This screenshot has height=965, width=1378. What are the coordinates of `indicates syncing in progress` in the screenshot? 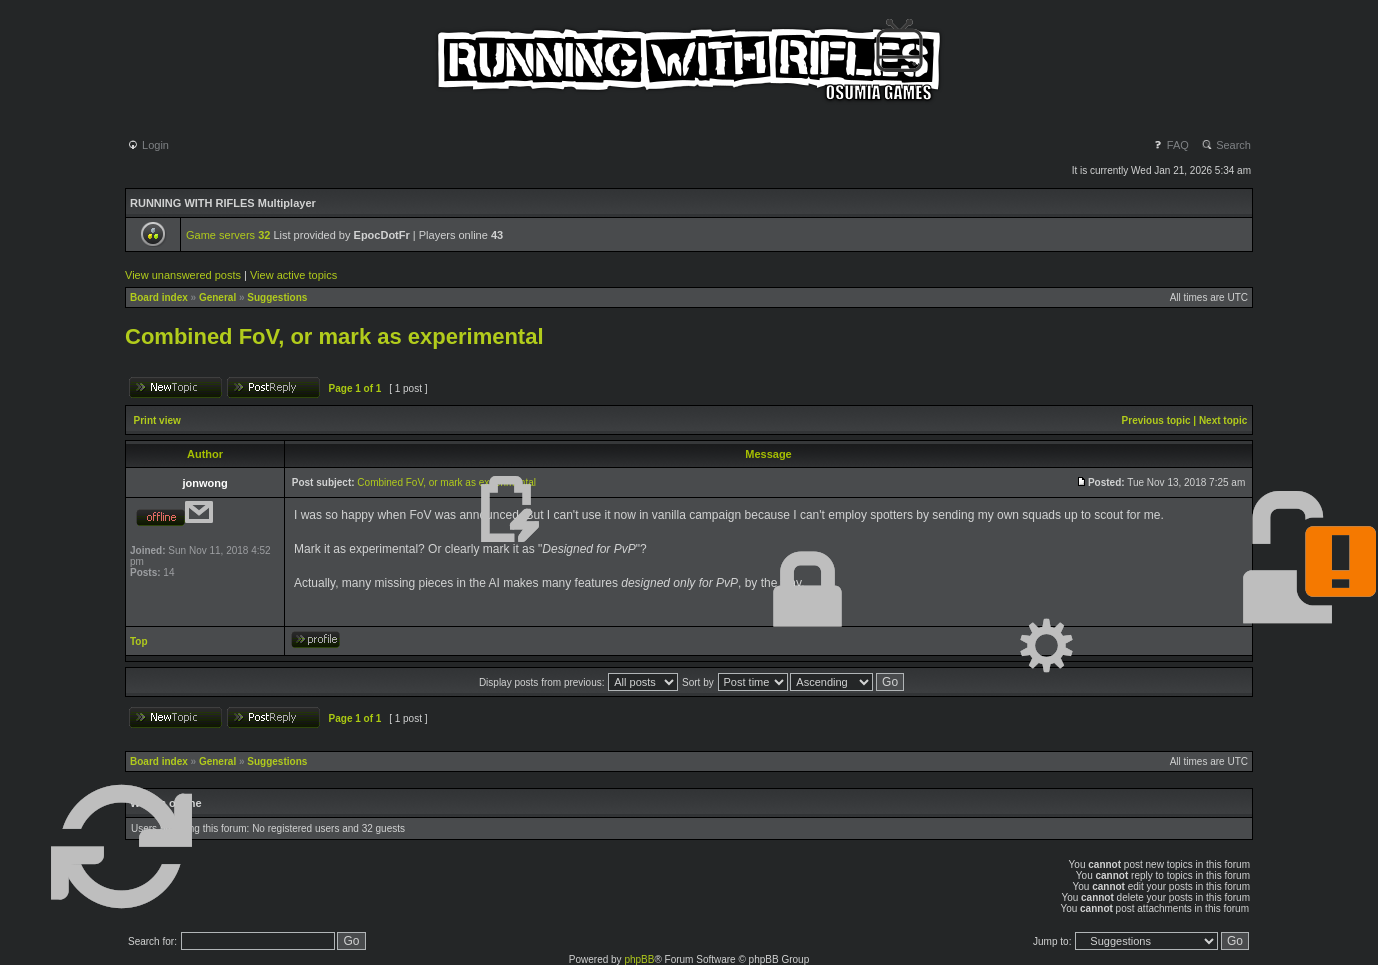 It's located at (121, 846).